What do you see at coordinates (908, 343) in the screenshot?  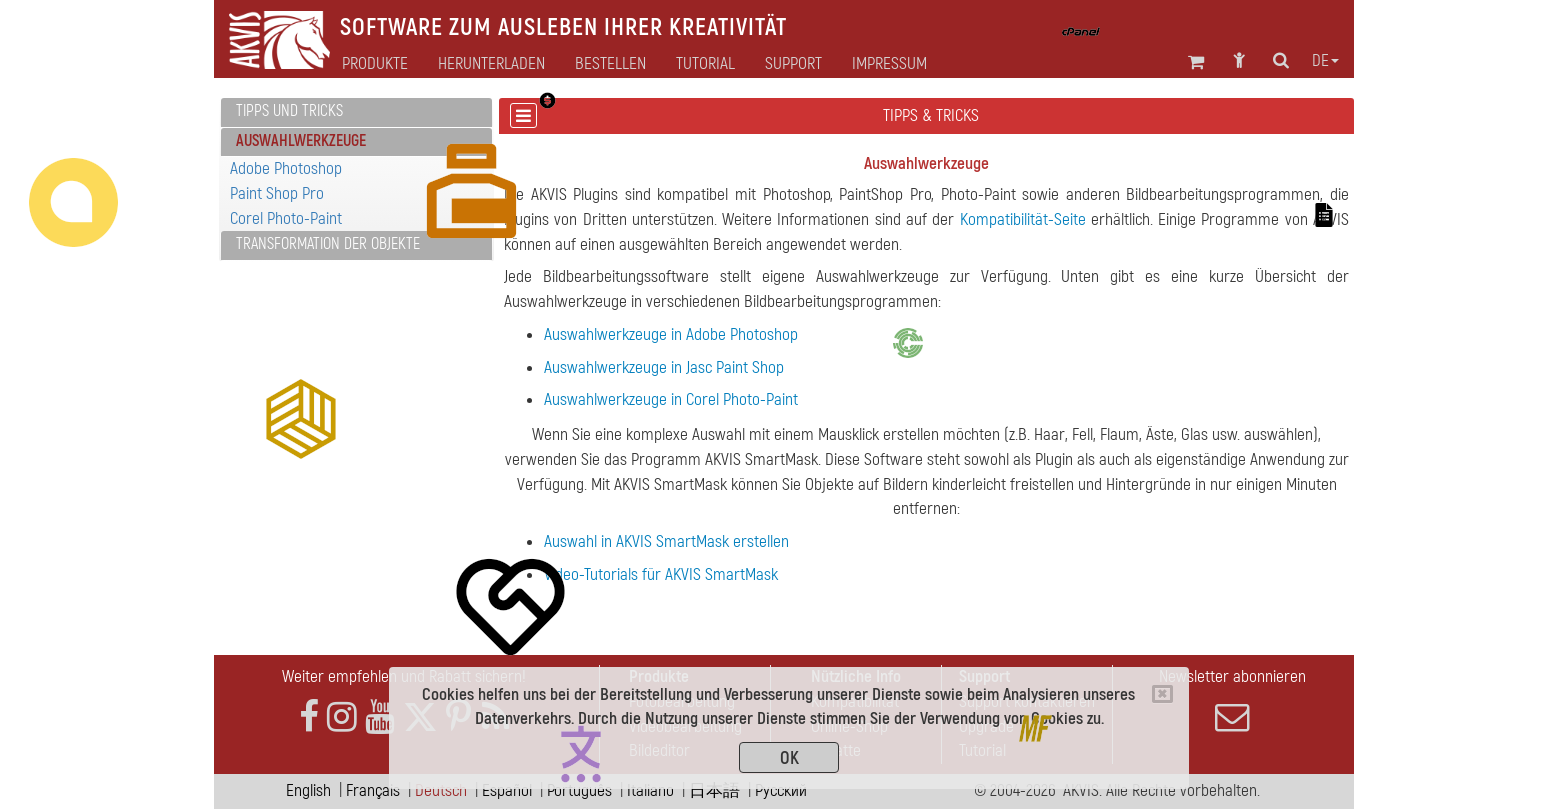 I see `chef software logo` at bounding box center [908, 343].